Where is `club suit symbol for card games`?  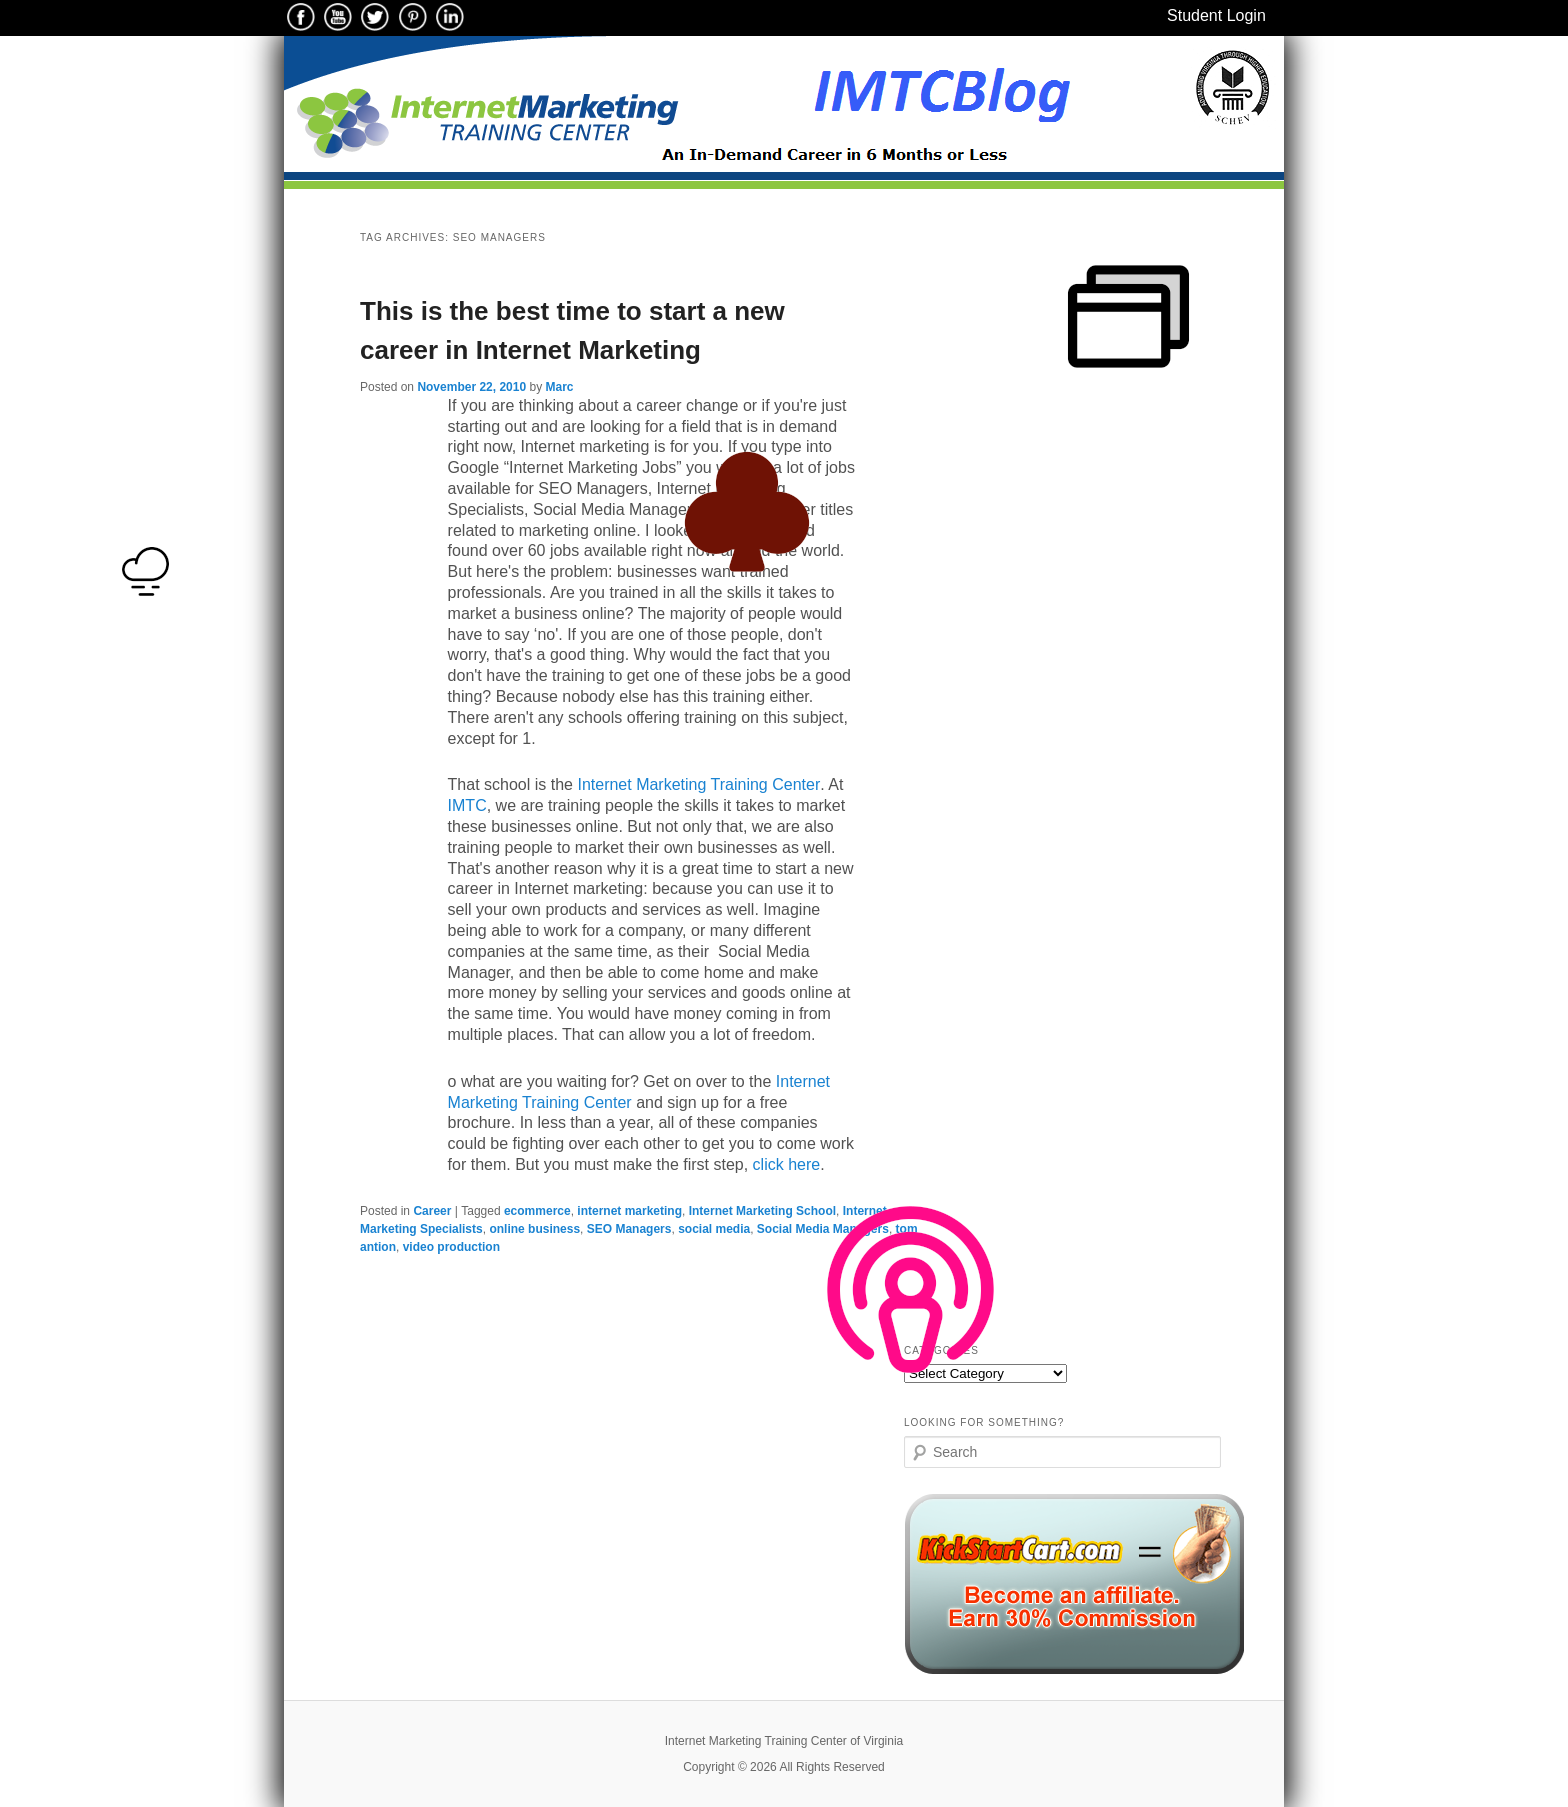
club suit symbol for card games is located at coordinates (747, 514).